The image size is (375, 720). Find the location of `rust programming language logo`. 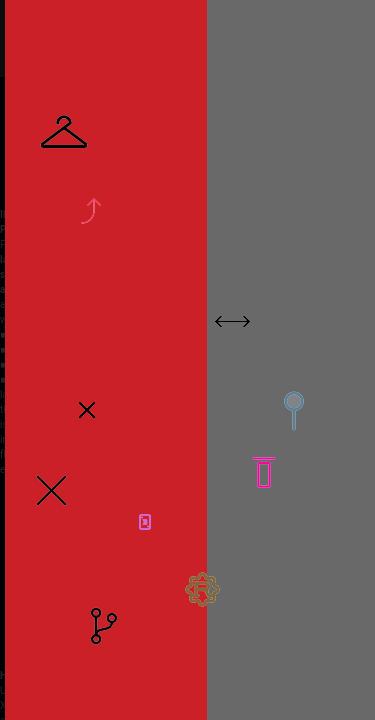

rust programming language logo is located at coordinates (202, 589).